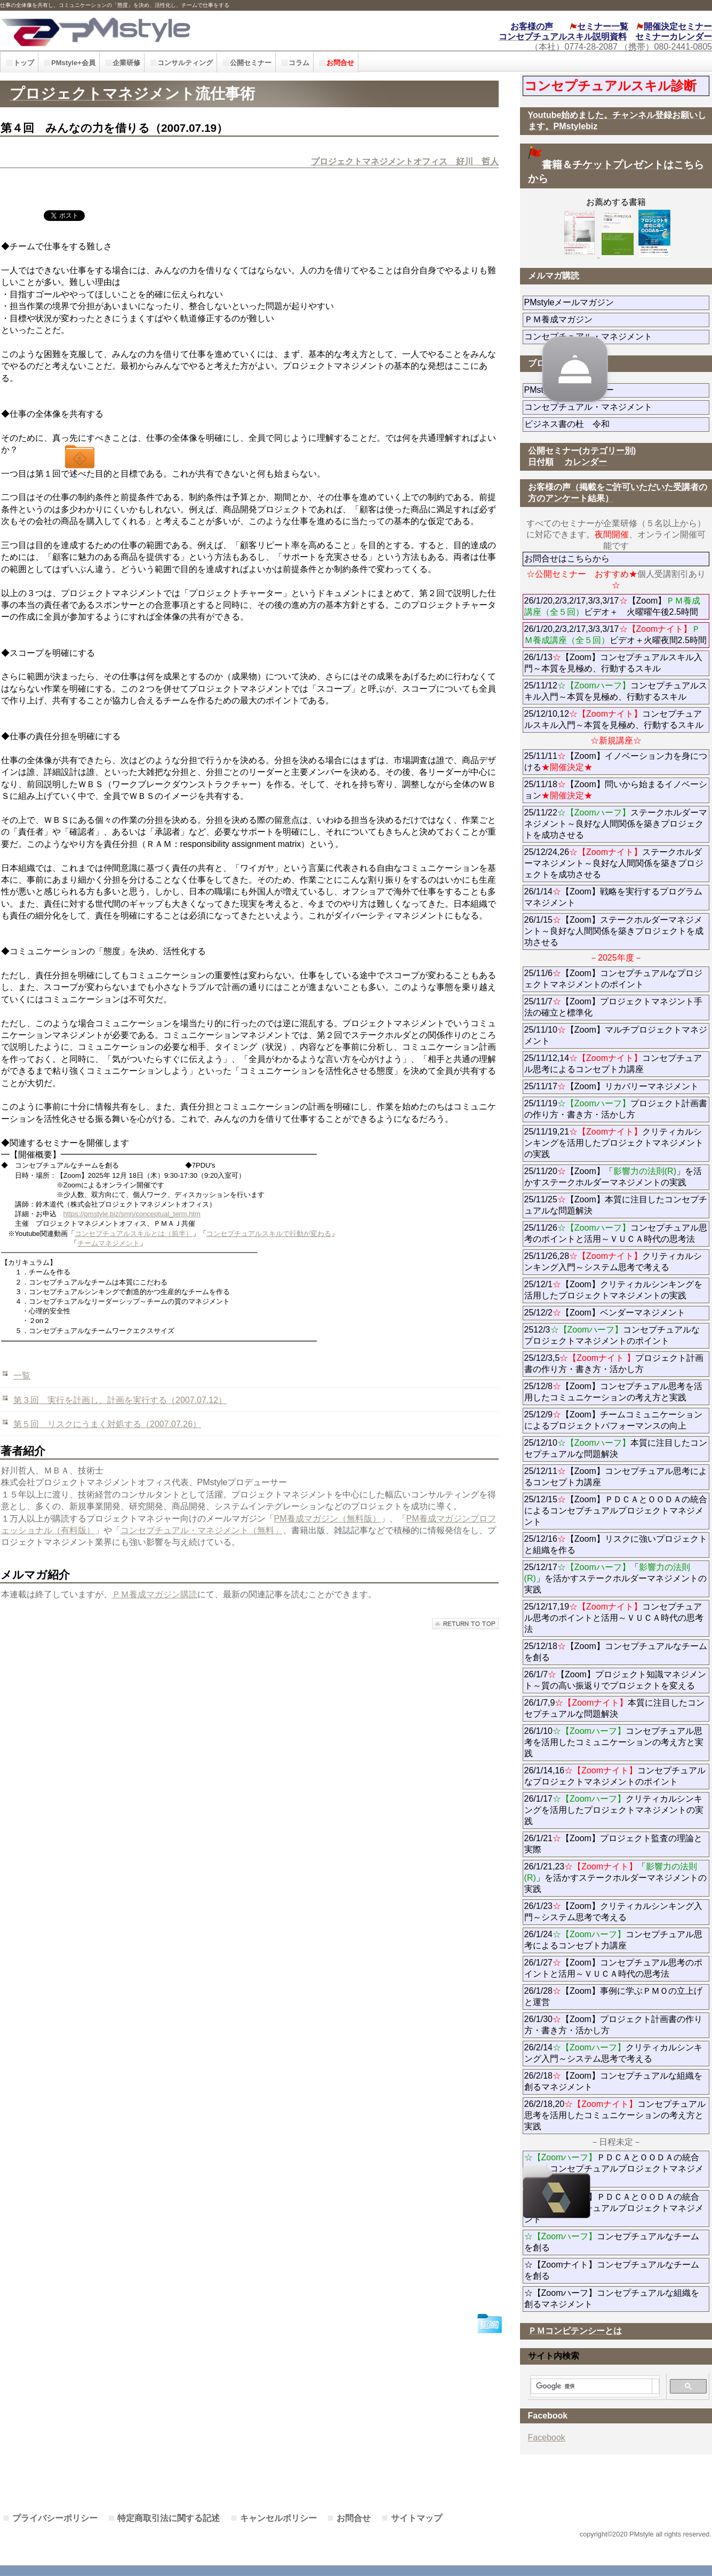 Image resolution: width=712 pixels, height=2576 pixels. Describe the element at coordinates (490, 2324) in the screenshot. I see `folder containing Blizzard games or files` at that location.